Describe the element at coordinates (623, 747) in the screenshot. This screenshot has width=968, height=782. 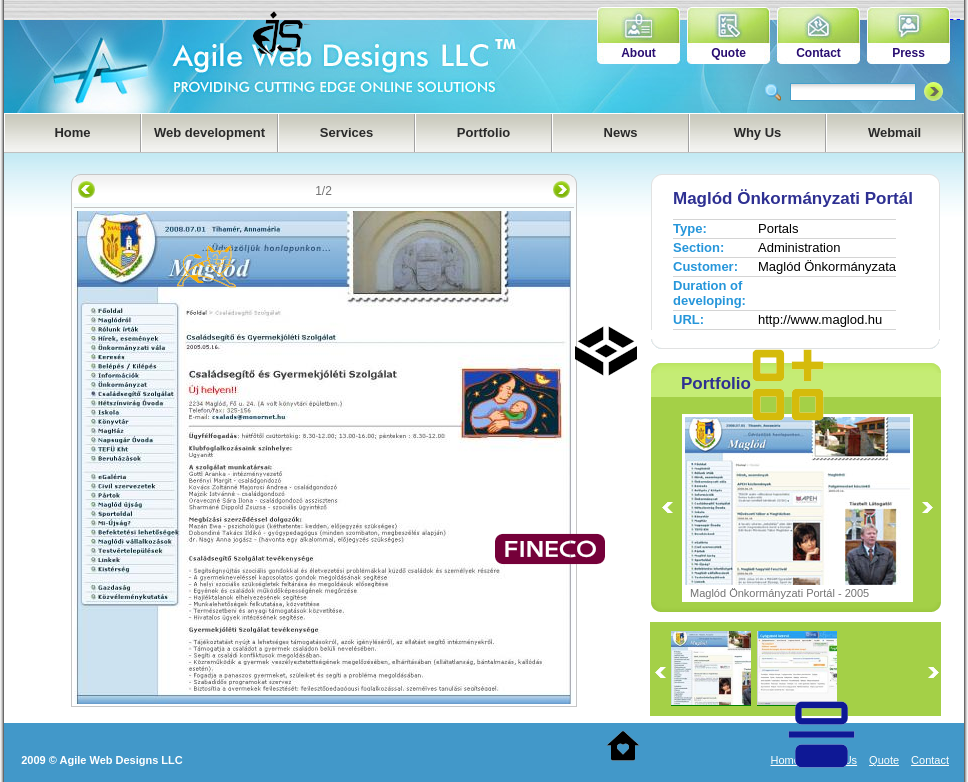
I see `access your favorite or loved home` at that location.